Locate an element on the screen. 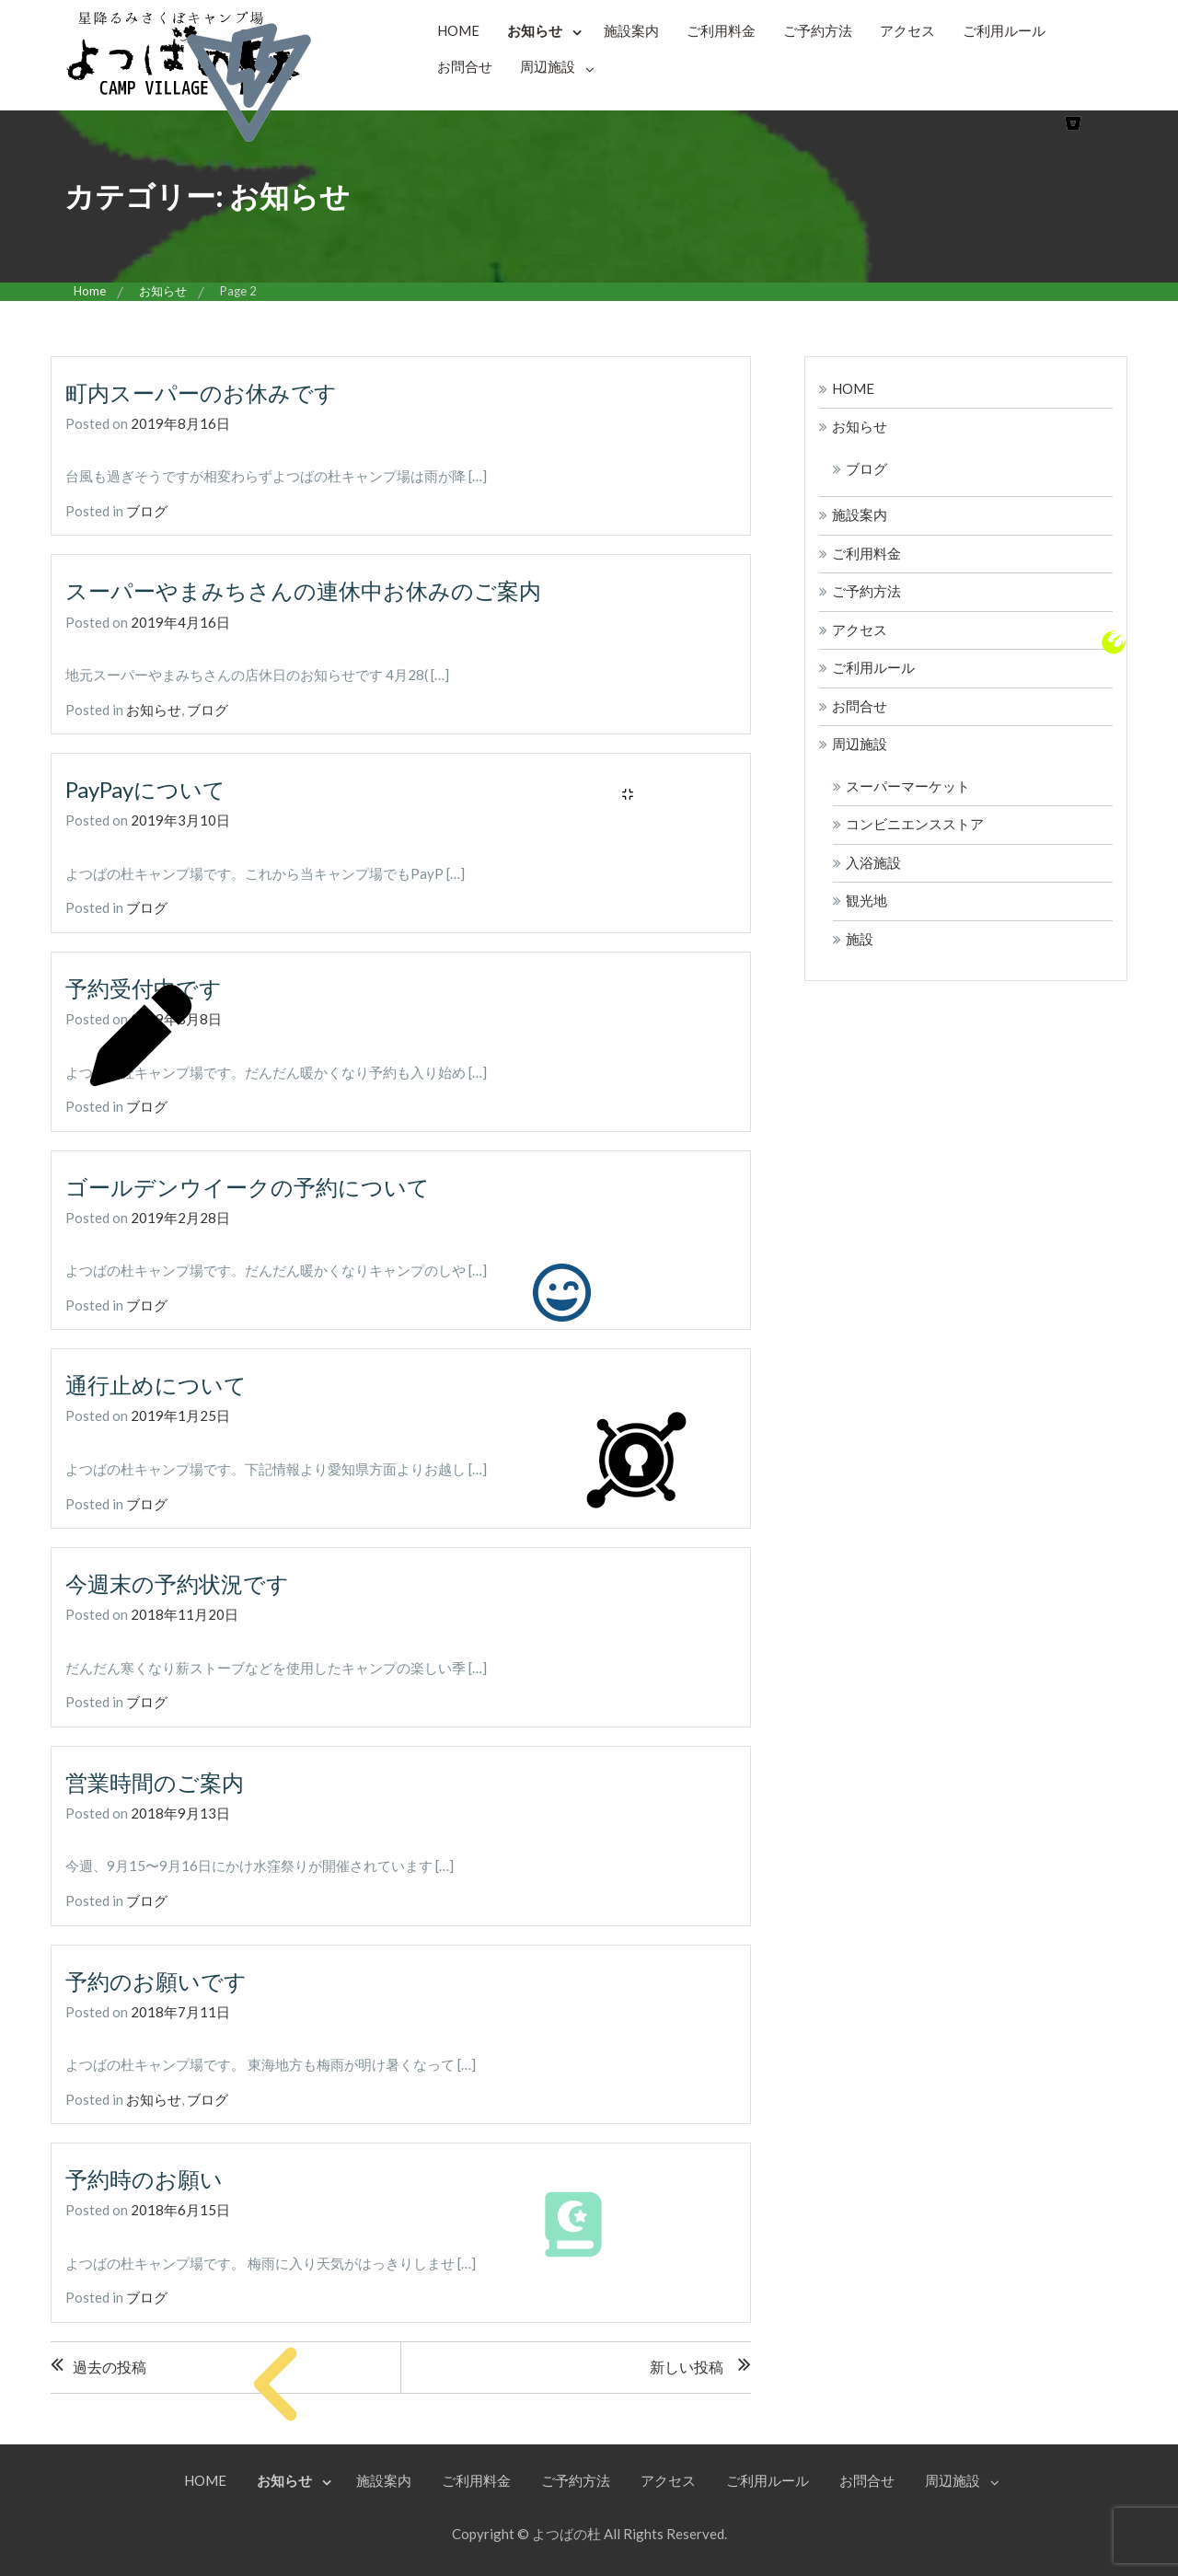 The image size is (1178, 2576). edit or modify content is located at coordinates (141, 1035).